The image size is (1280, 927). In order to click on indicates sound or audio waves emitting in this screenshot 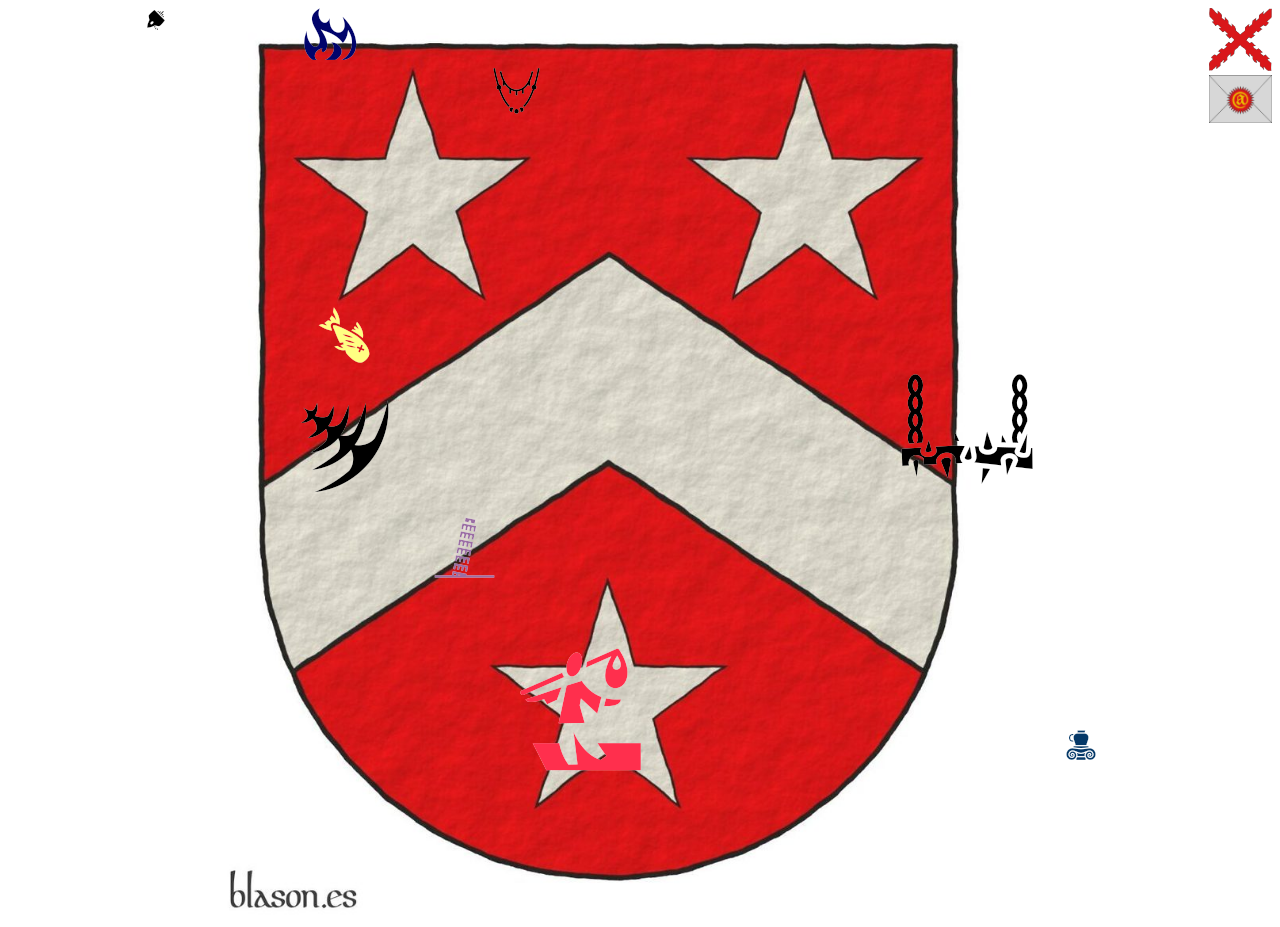, I will do `click(342, 446)`.